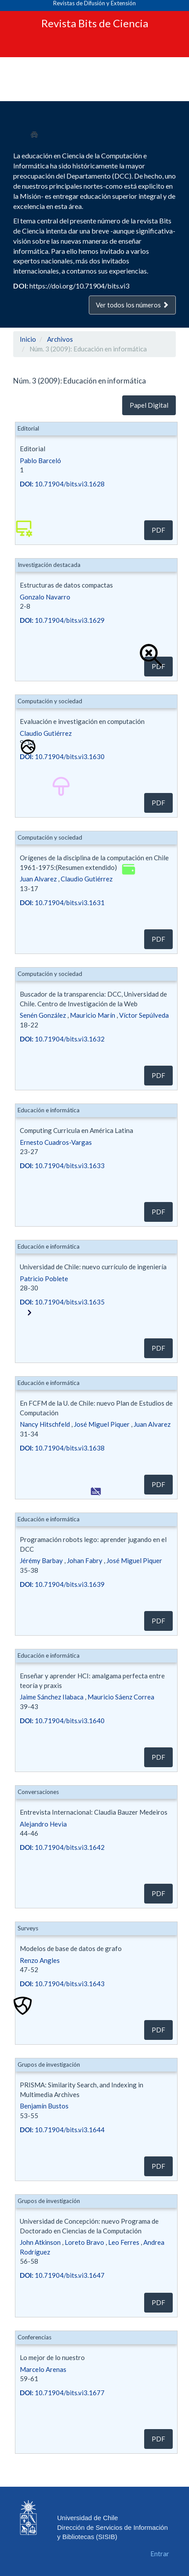  I want to click on access desktop display settings, so click(24, 528).